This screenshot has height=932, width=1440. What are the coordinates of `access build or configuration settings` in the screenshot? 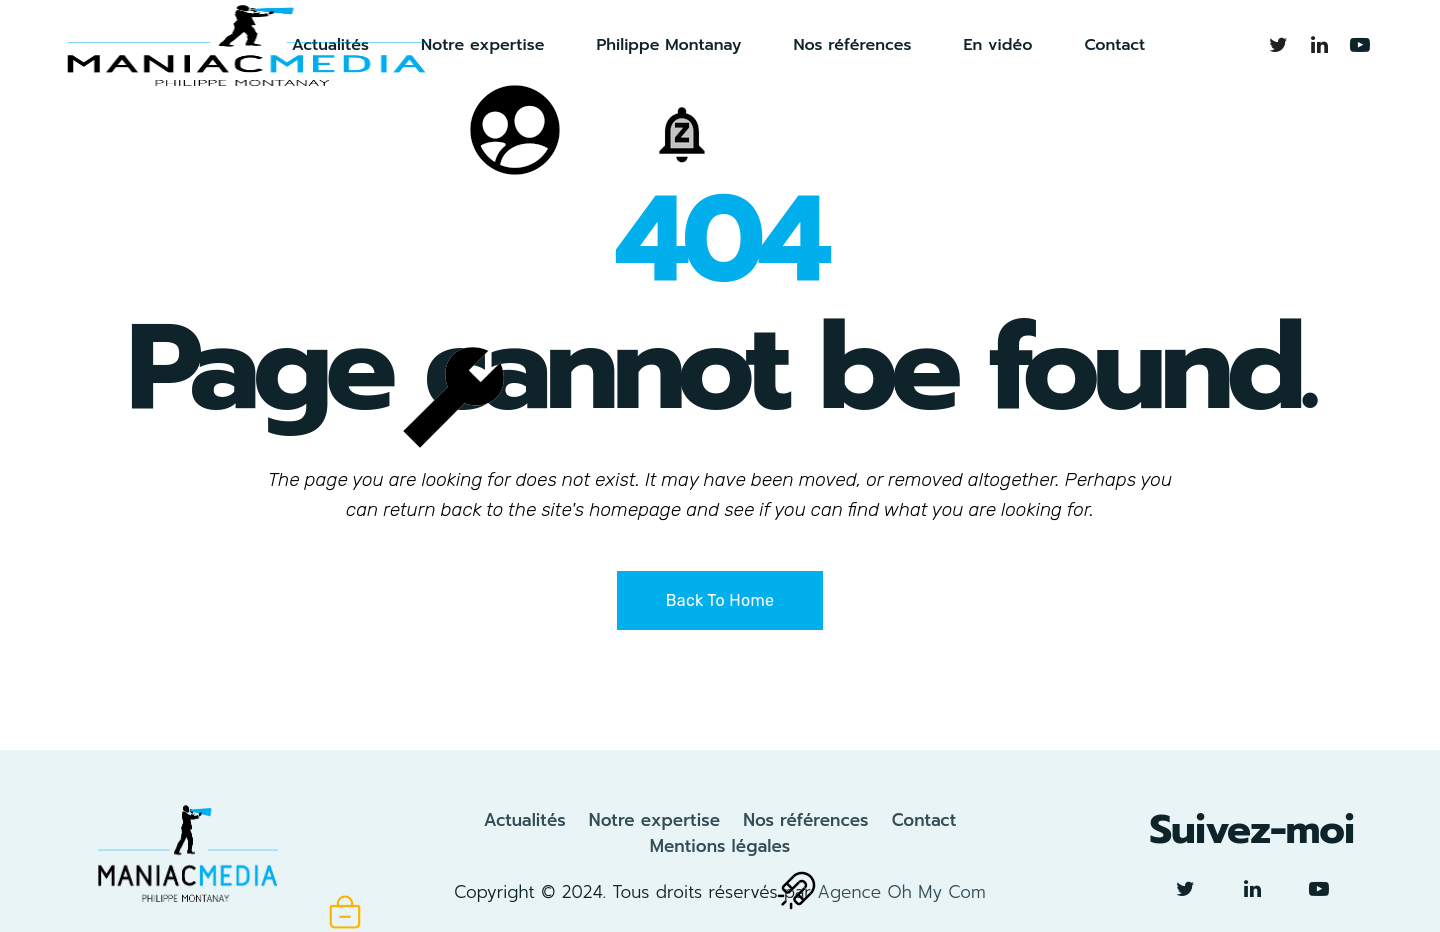 It's located at (453, 397).